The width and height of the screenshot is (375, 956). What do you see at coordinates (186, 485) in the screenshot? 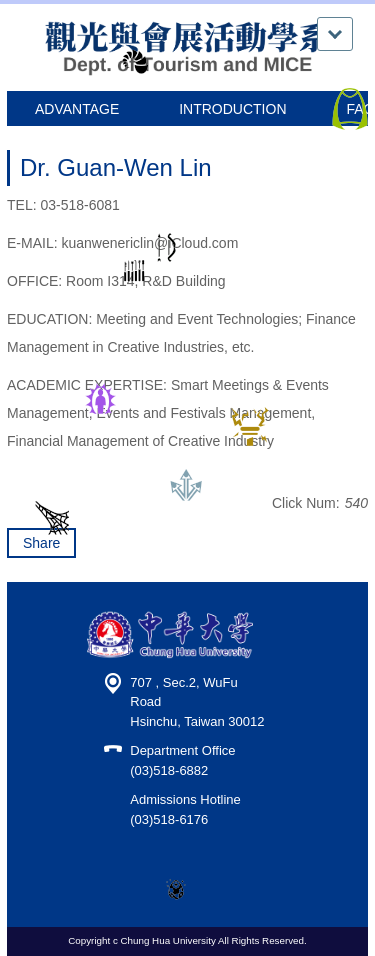
I see `indicates branching paths or multiple outcomes` at bounding box center [186, 485].